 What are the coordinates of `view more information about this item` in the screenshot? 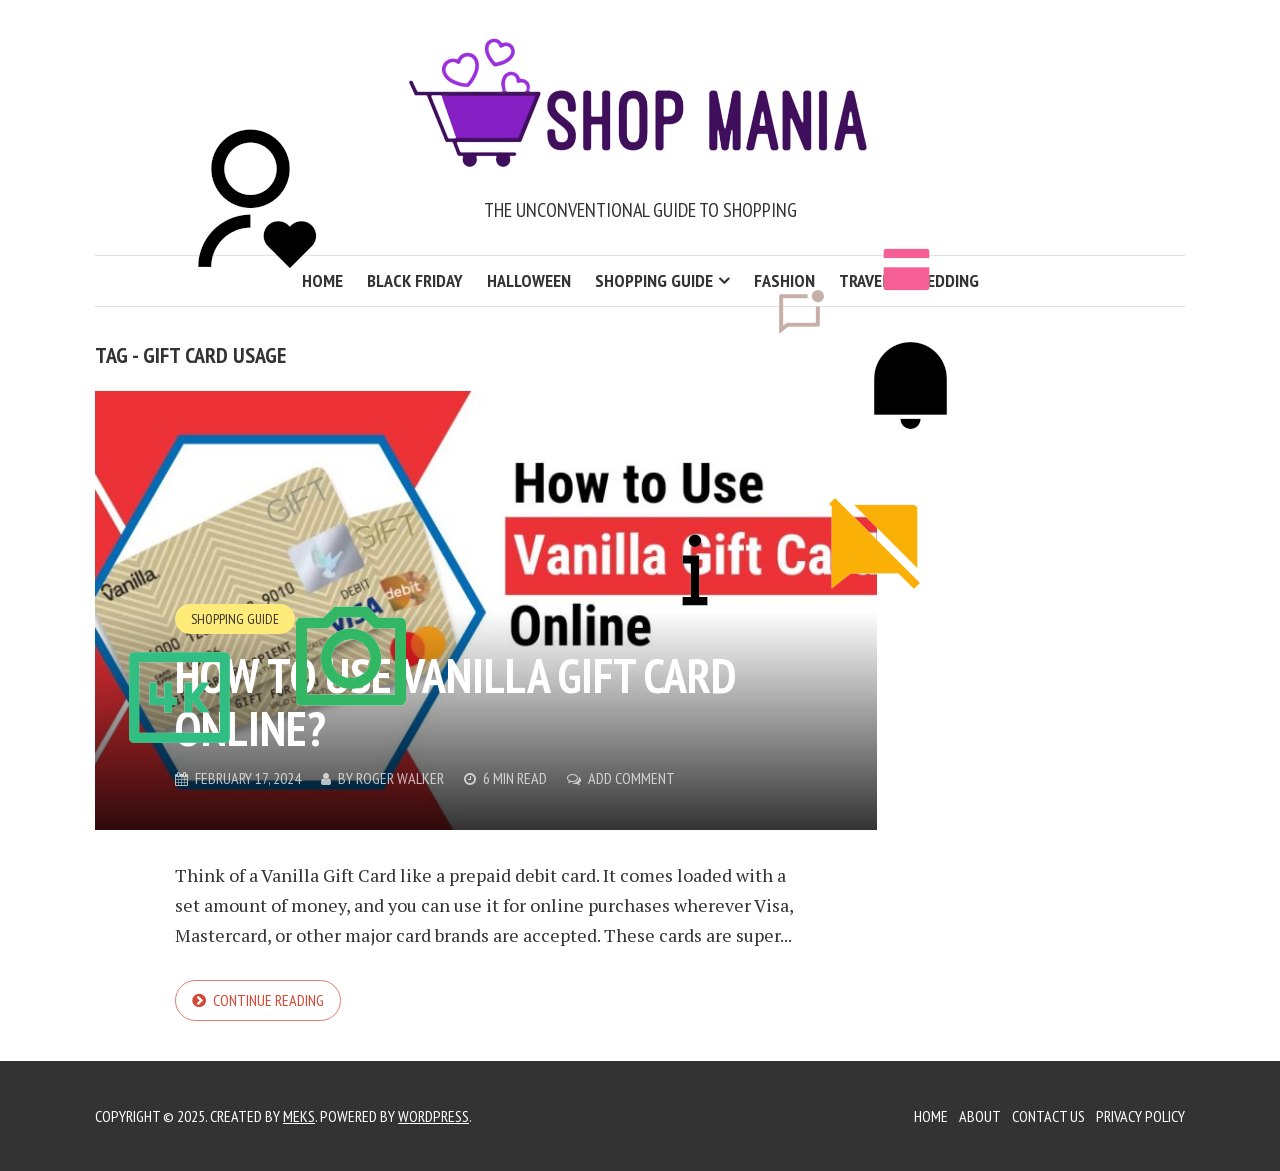 It's located at (695, 572).